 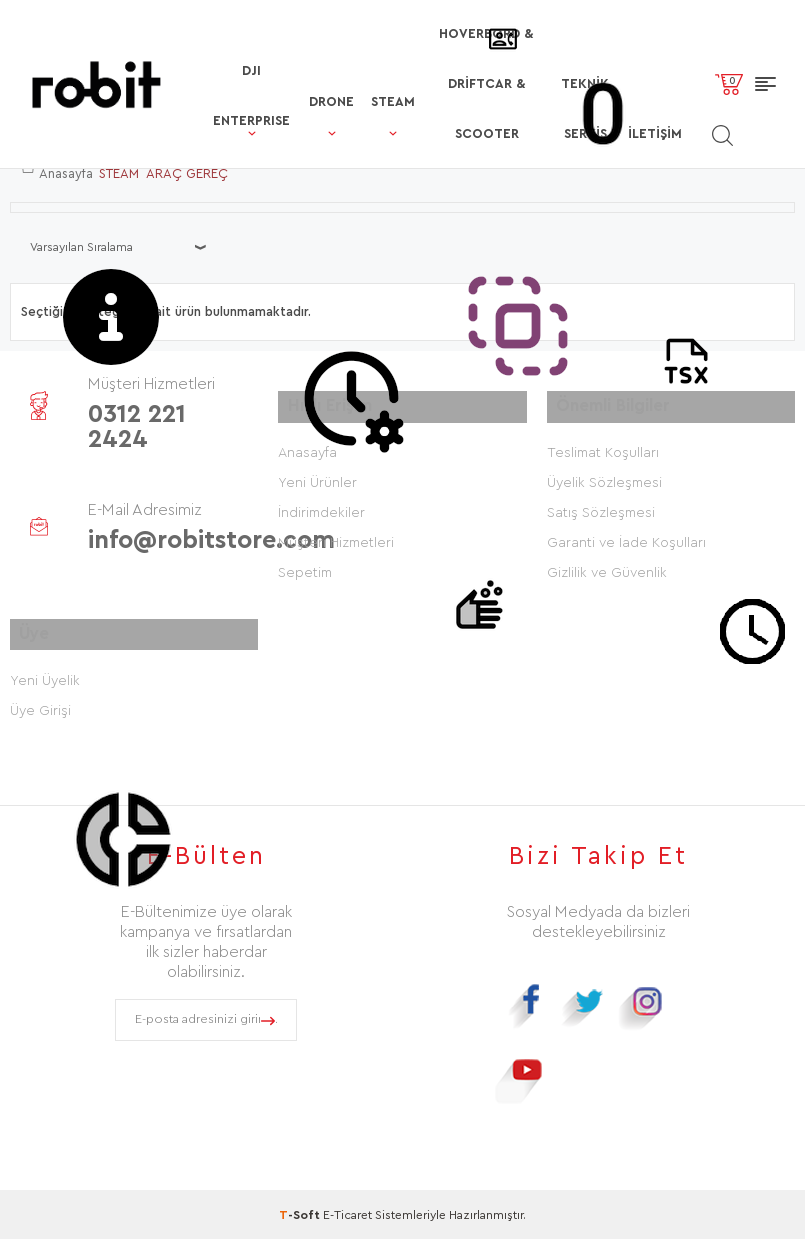 What do you see at coordinates (603, 116) in the screenshot?
I see `set exposure compensation to zero` at bounding box center [603, 116].